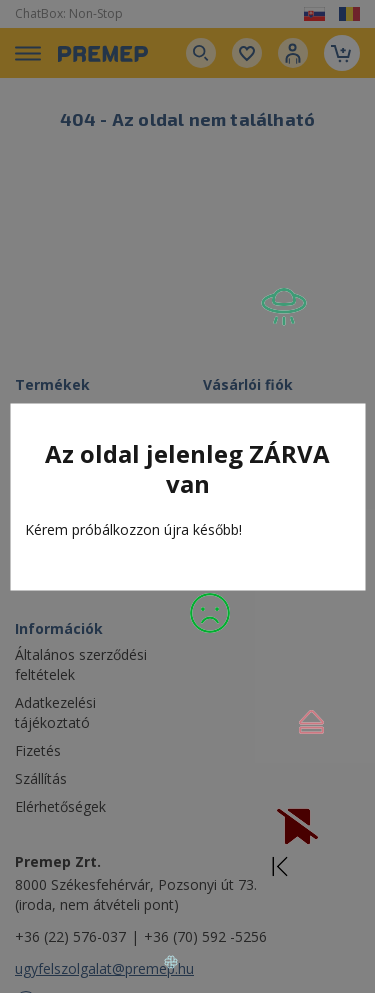 The width and height of the screenshot is (375, 993). I want to click on go to the beginning or first item, so click(279, 866).